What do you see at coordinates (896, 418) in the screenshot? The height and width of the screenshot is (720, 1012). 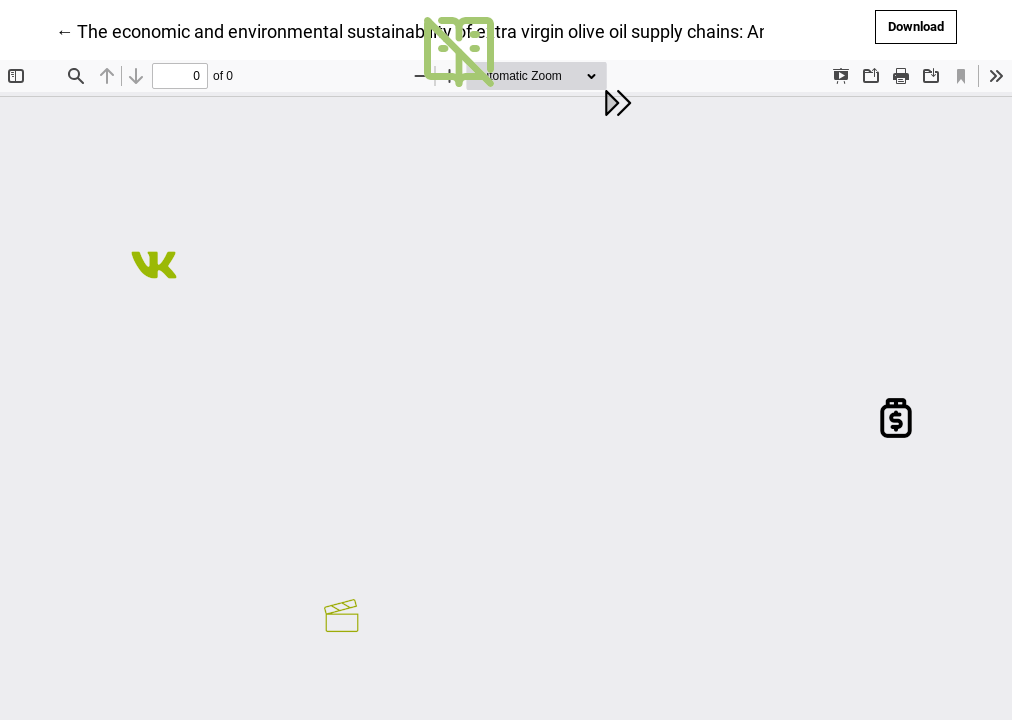 I see `send a tip or donation` at bounding box center [896, 418].